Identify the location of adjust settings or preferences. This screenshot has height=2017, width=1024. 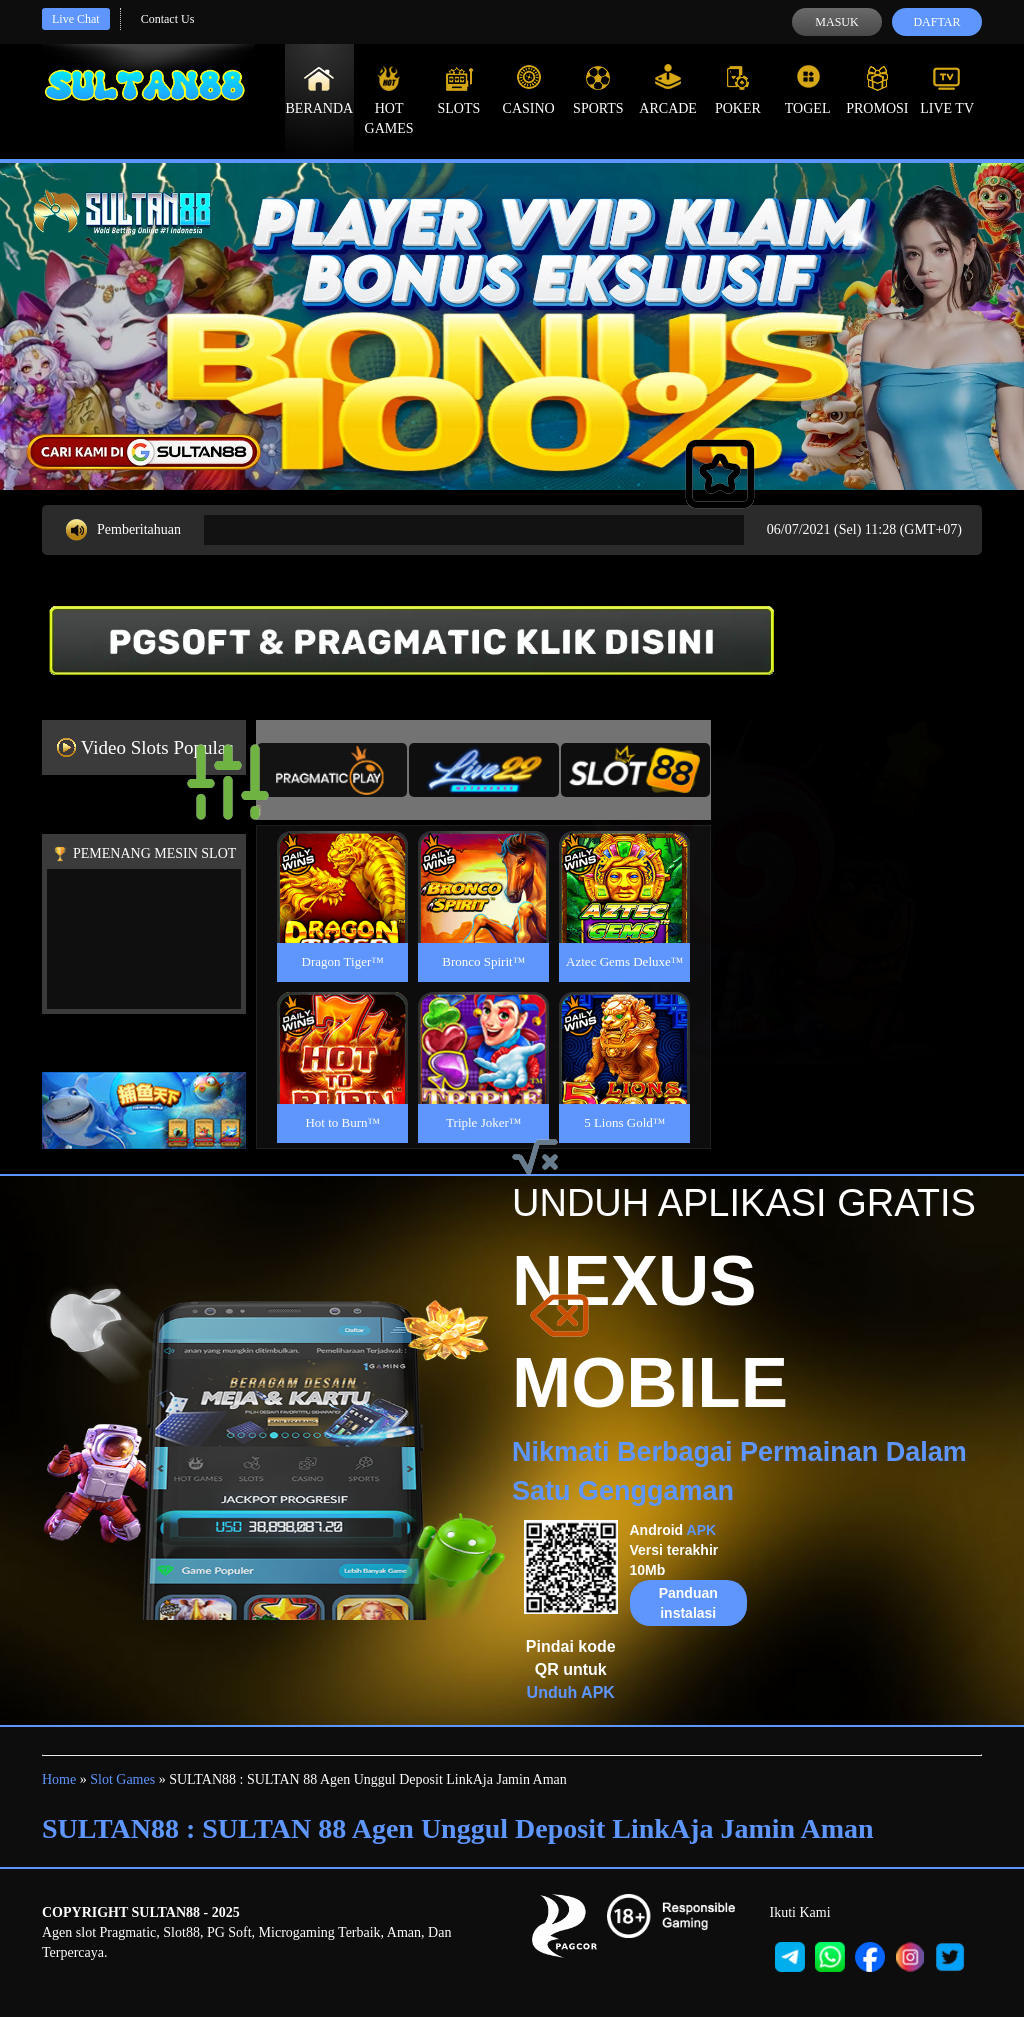
(228, 782).